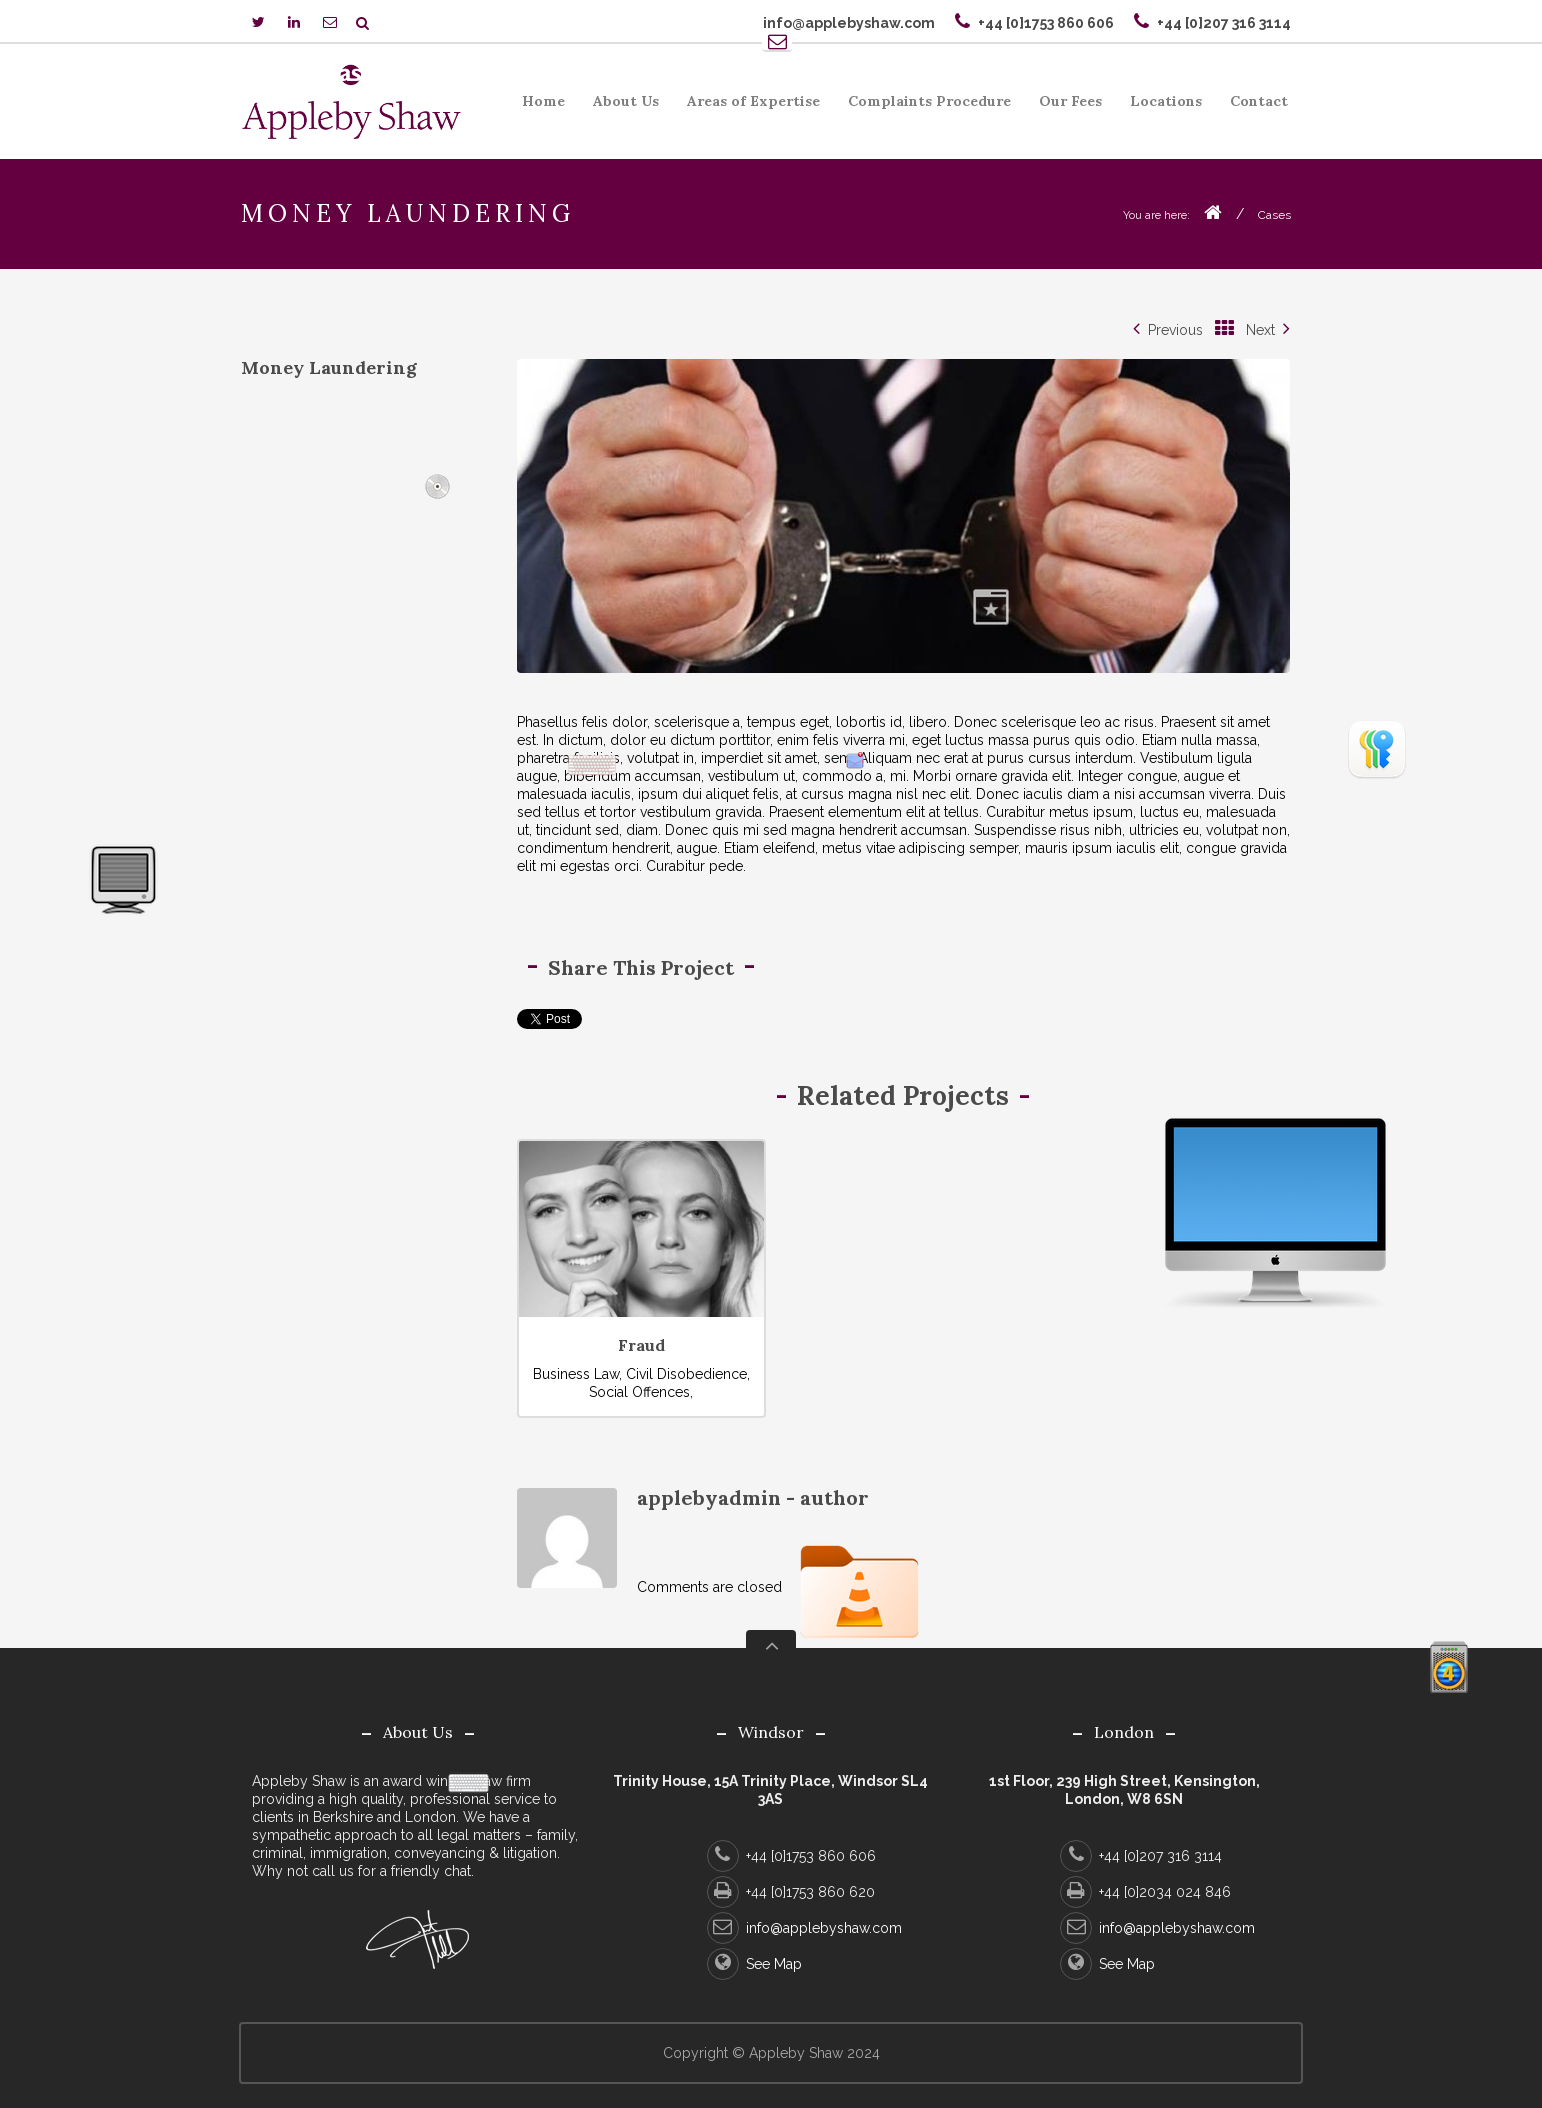  Describe the element at coordinates (1377, 749) in the screenshot. I see `open the passwords app to manage saved credentials` at that location.